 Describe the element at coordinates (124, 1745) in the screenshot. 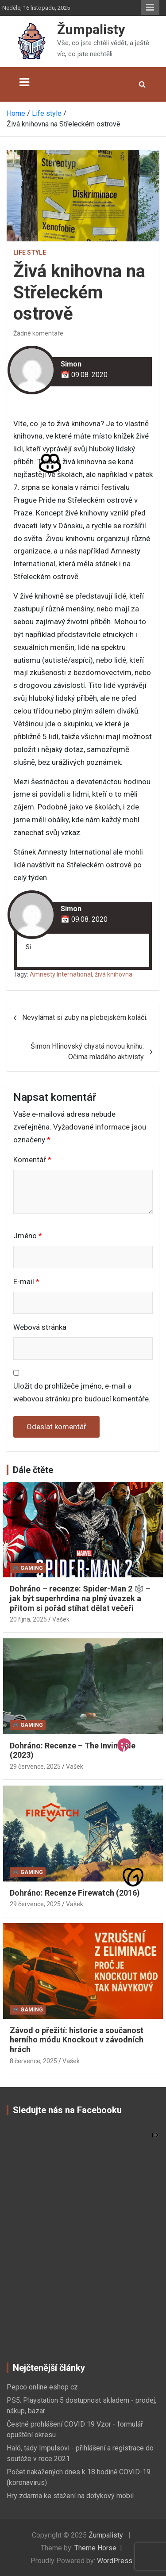

I see `add a sticker to your message` at that location.